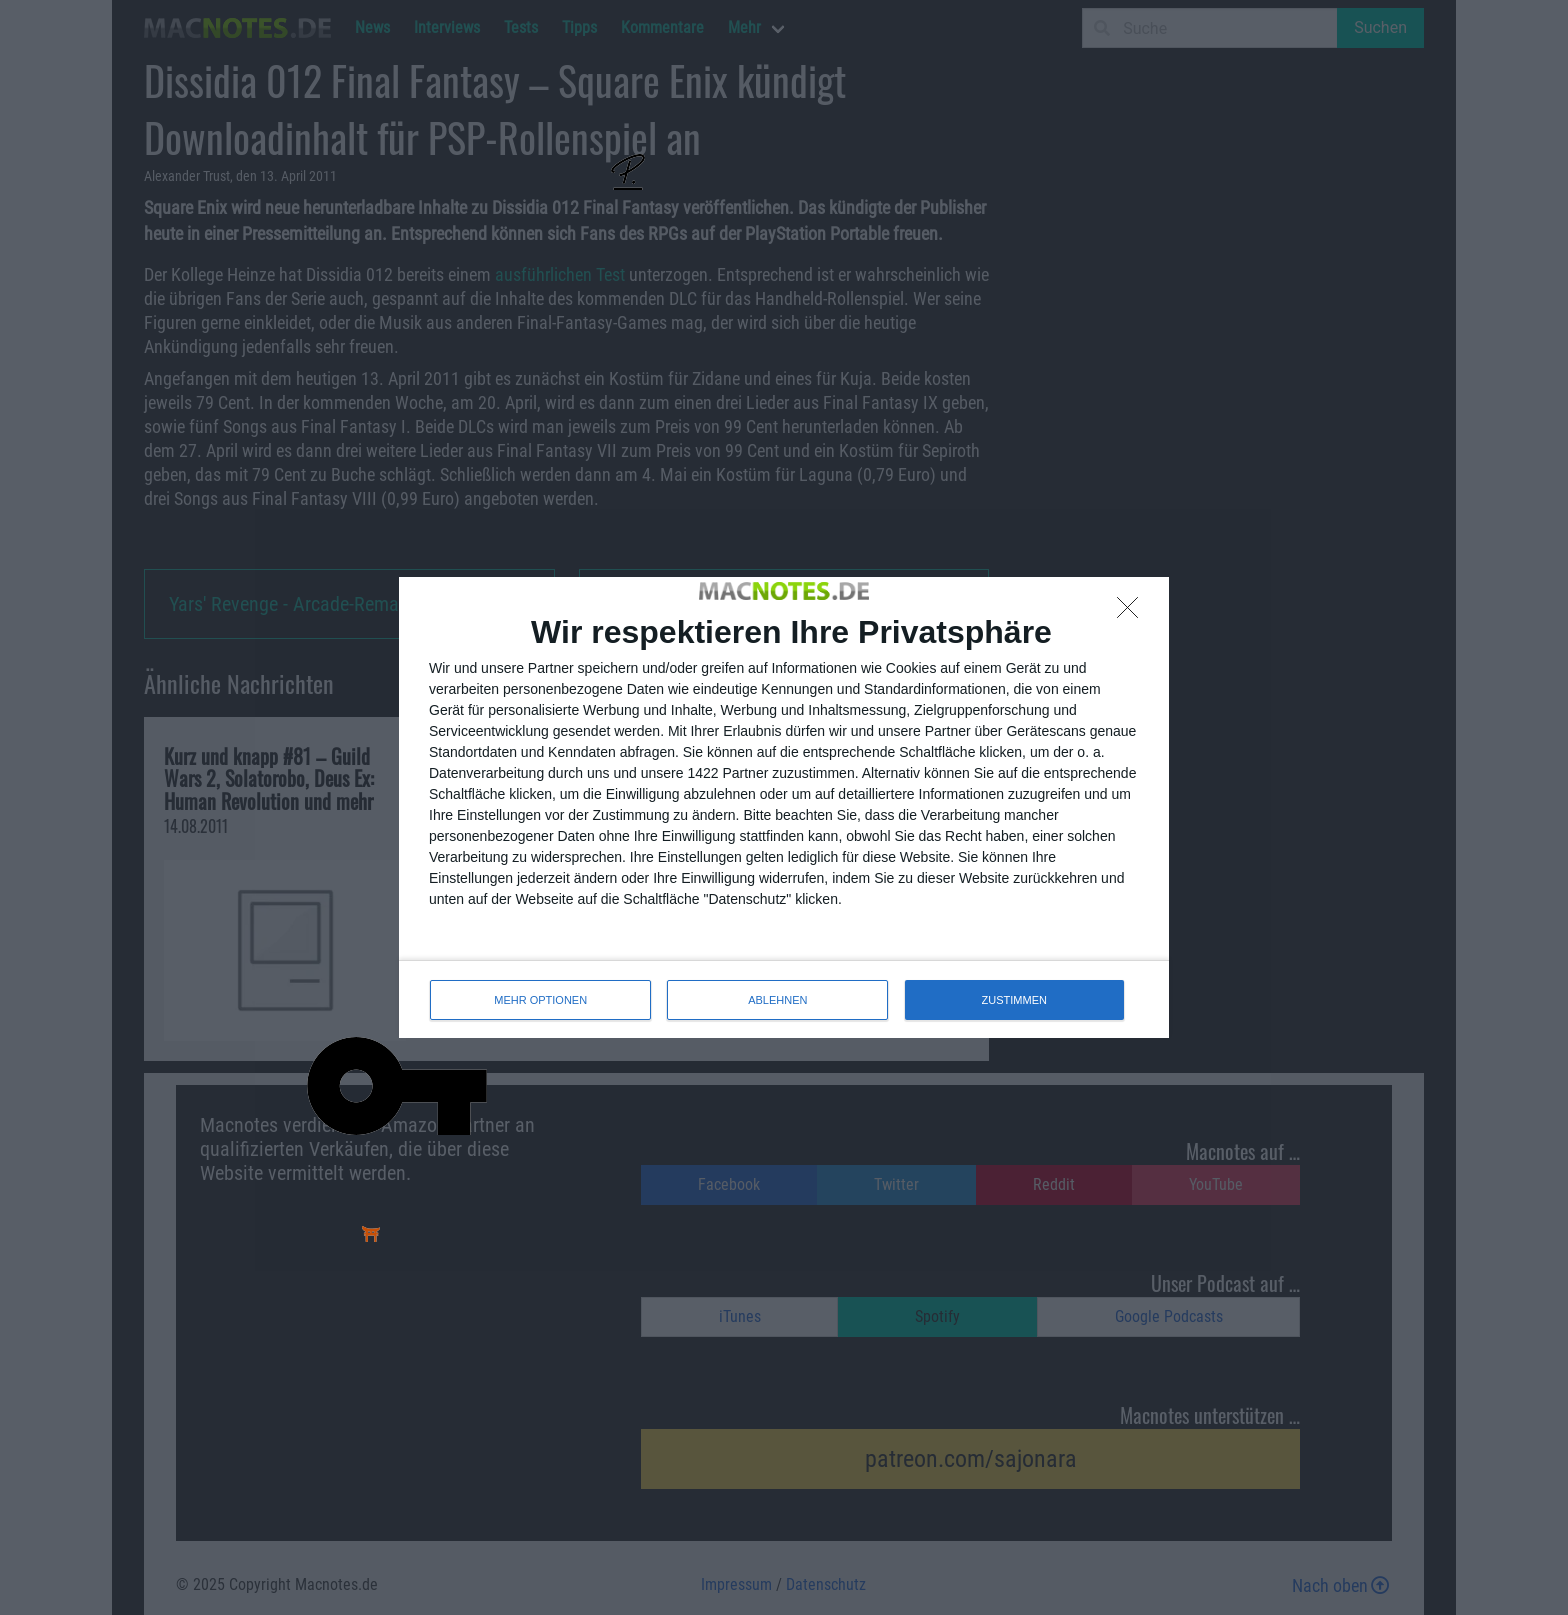 Image resolution: width=1568 pixels, height=1615 pixels. What do you see at coordinates (628, 172) in the screenshot?
I see `open personio HR management app` at bounding box center [628, 172].